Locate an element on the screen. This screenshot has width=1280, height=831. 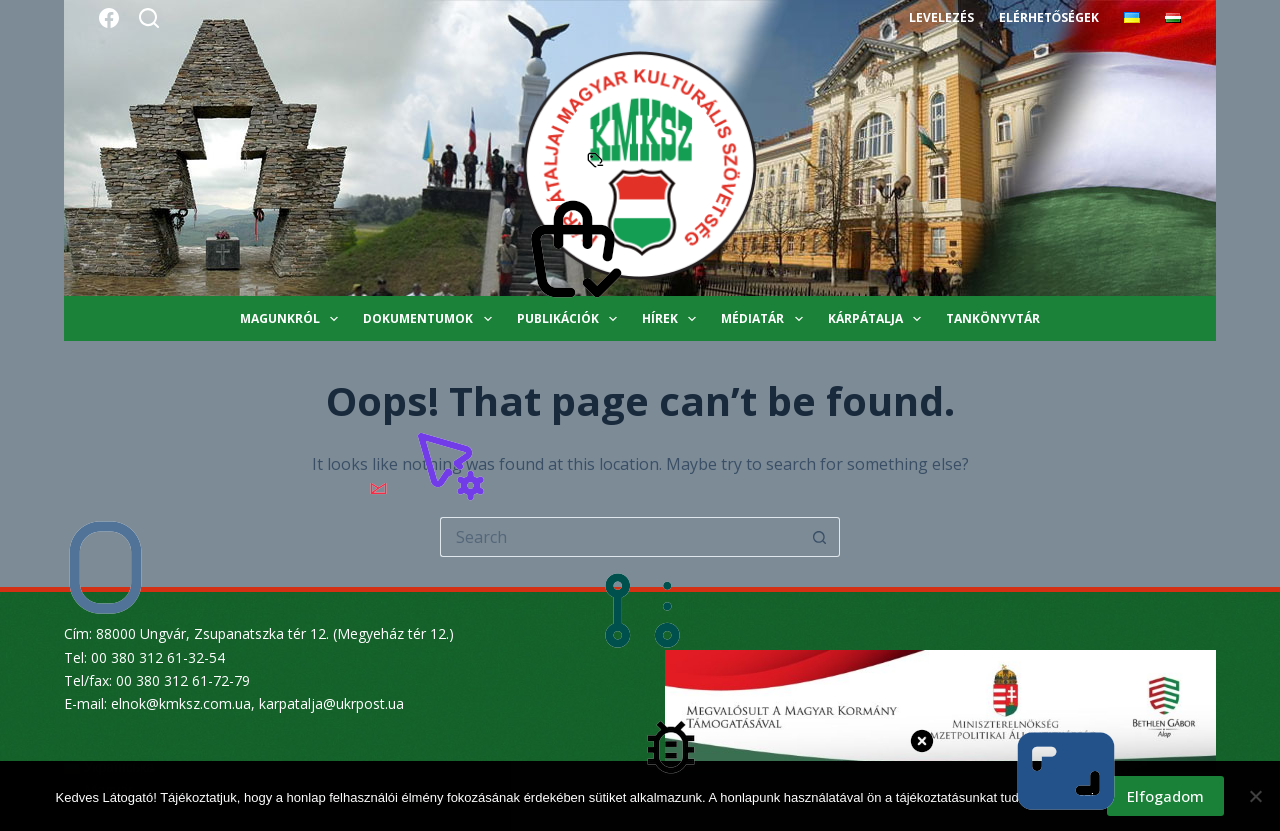
close or dismiss a dialog is located at coordinates (922, 741).